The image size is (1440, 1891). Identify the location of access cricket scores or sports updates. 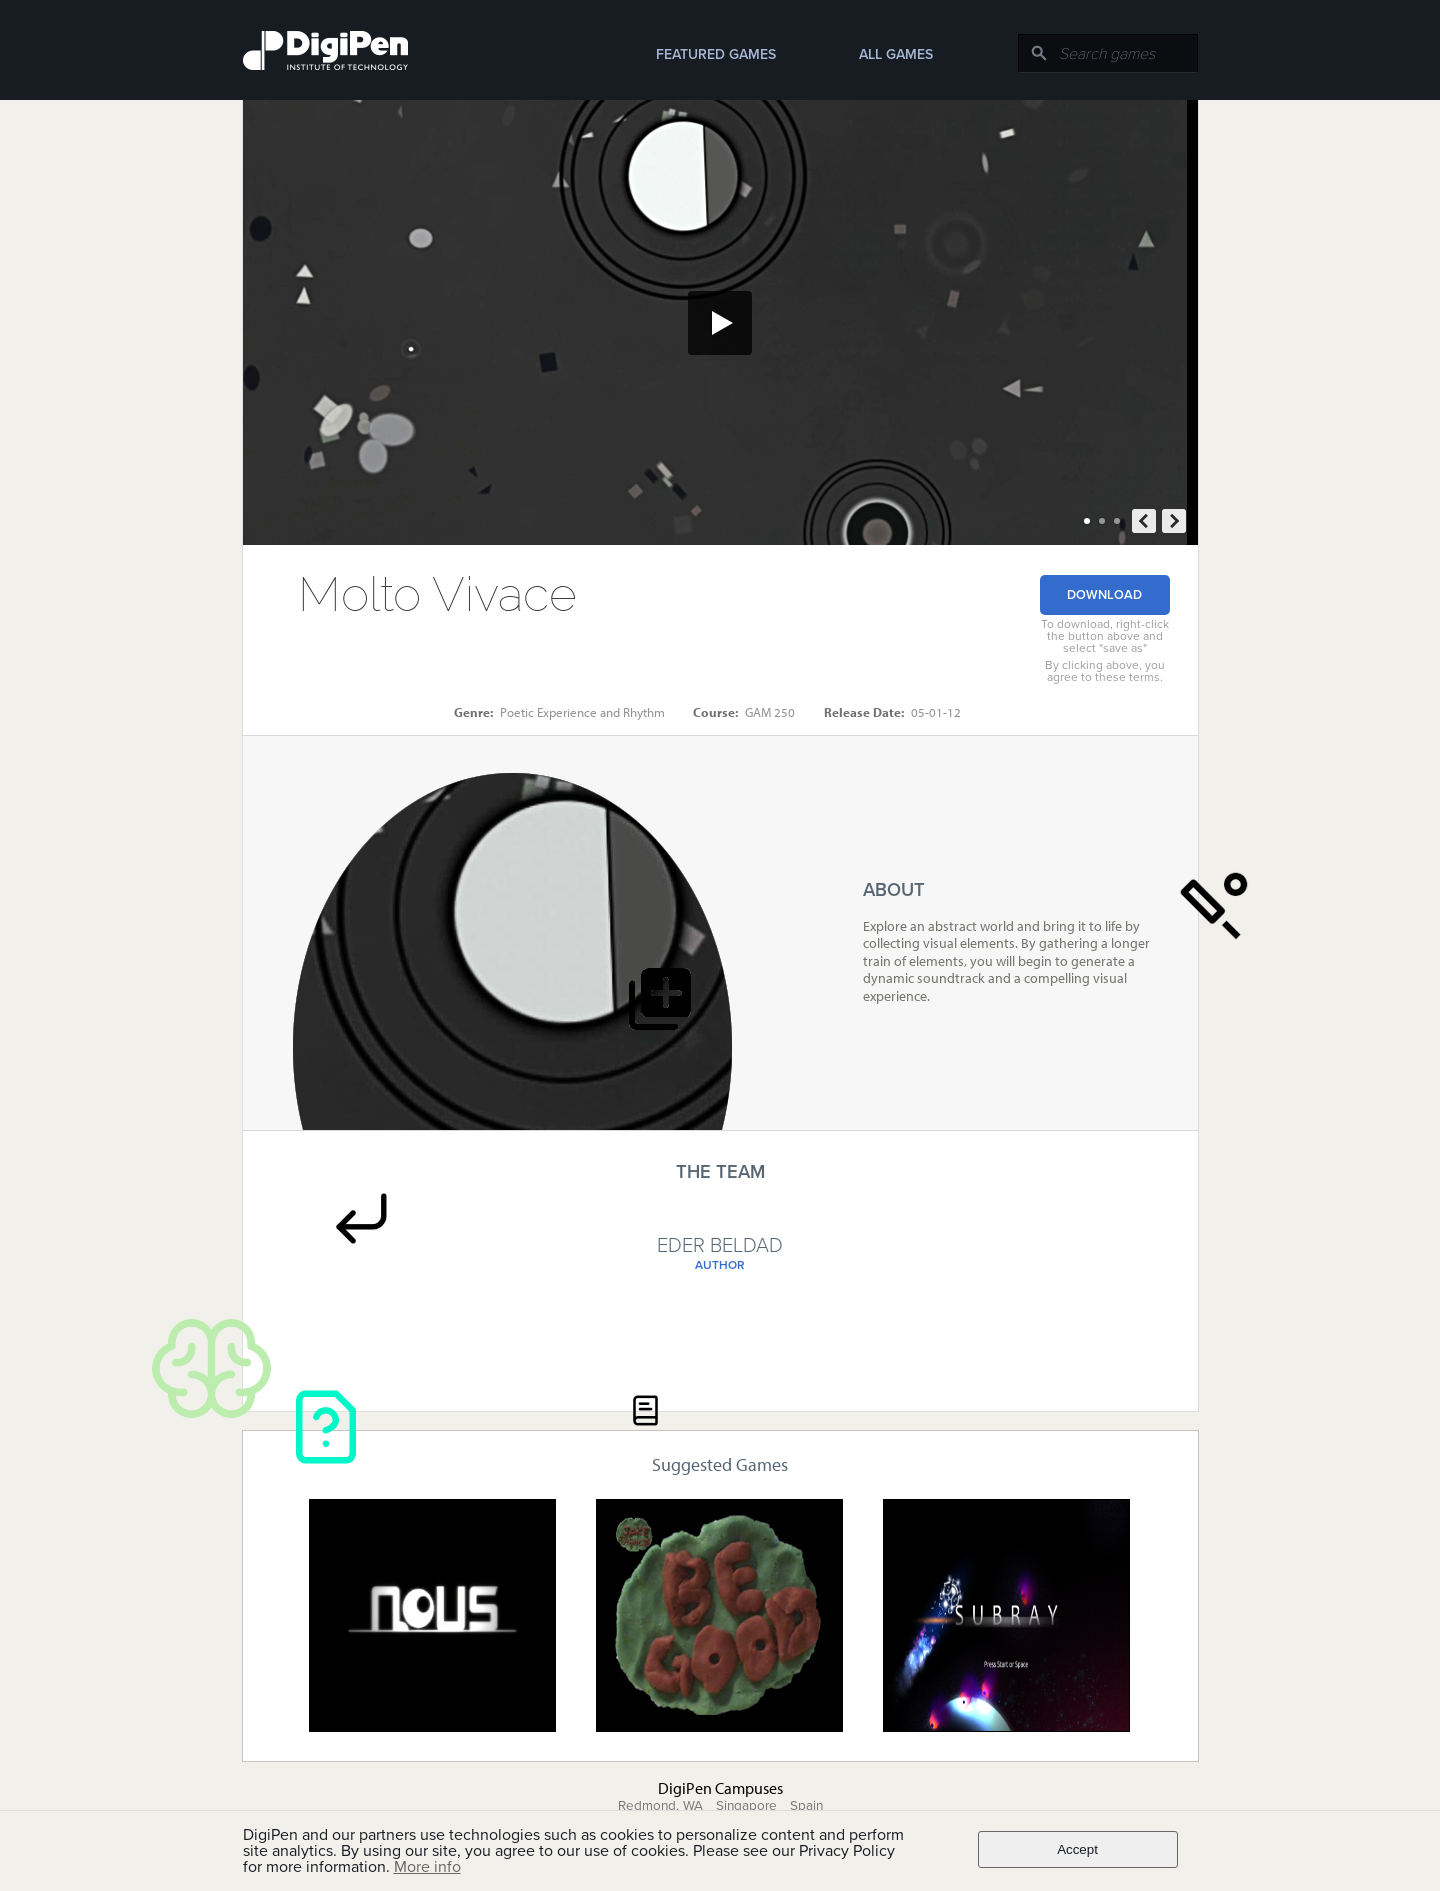
(1214, 906).